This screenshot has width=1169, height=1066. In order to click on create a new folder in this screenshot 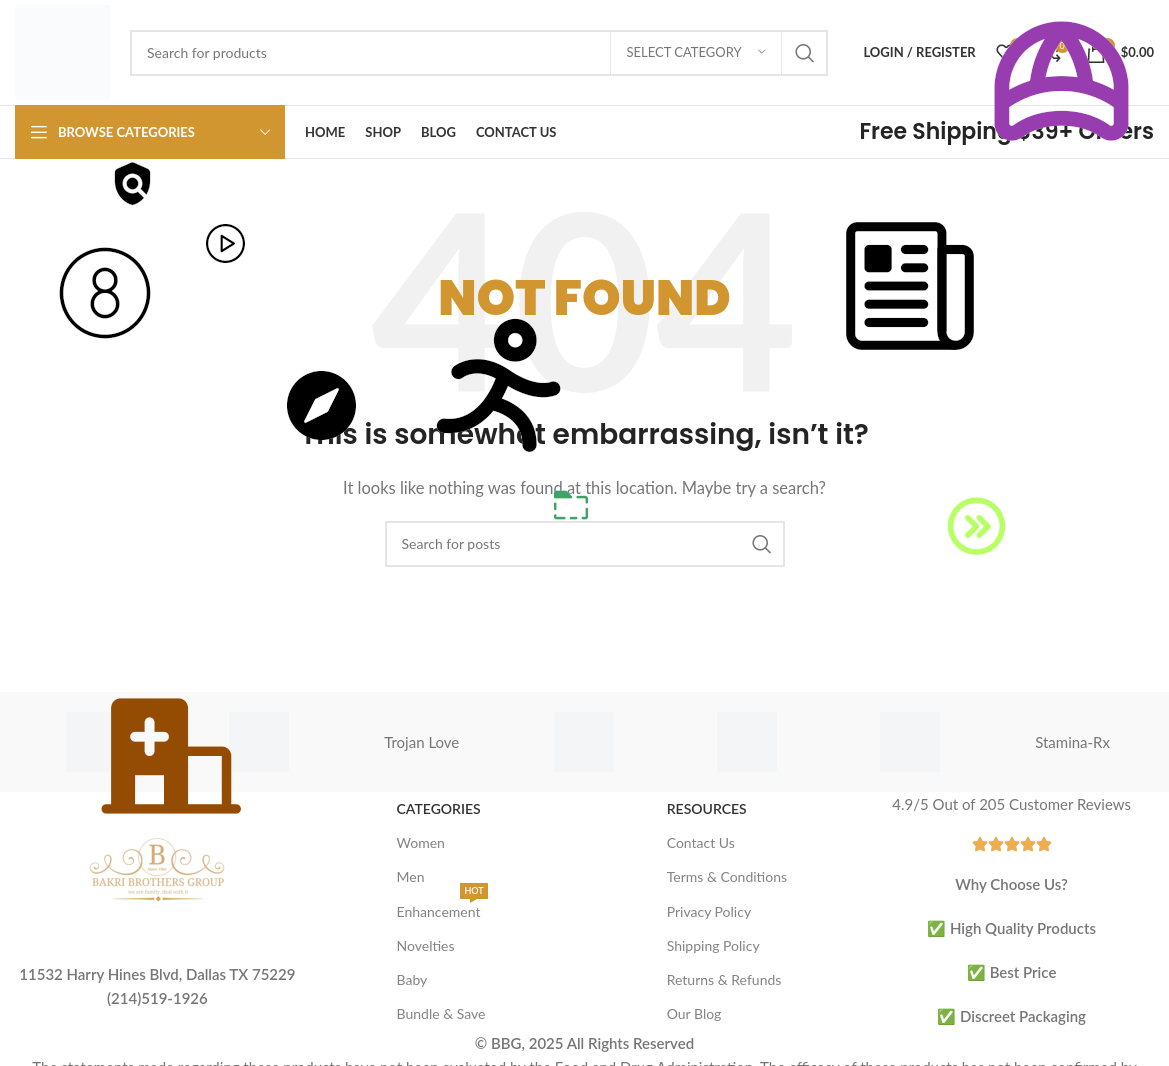, I will do `click(571, 505)`.